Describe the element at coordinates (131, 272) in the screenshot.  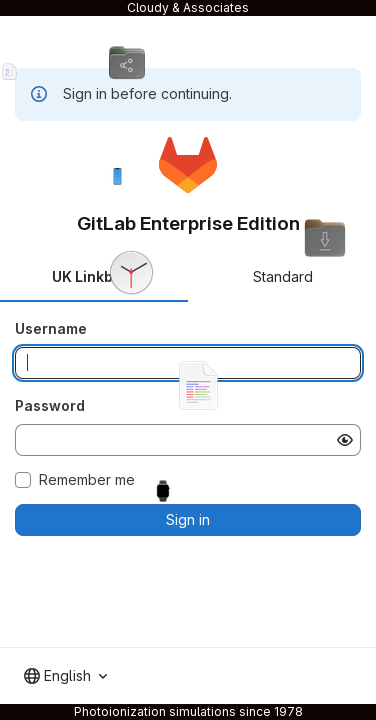
I see `access date and time settings` at that location.